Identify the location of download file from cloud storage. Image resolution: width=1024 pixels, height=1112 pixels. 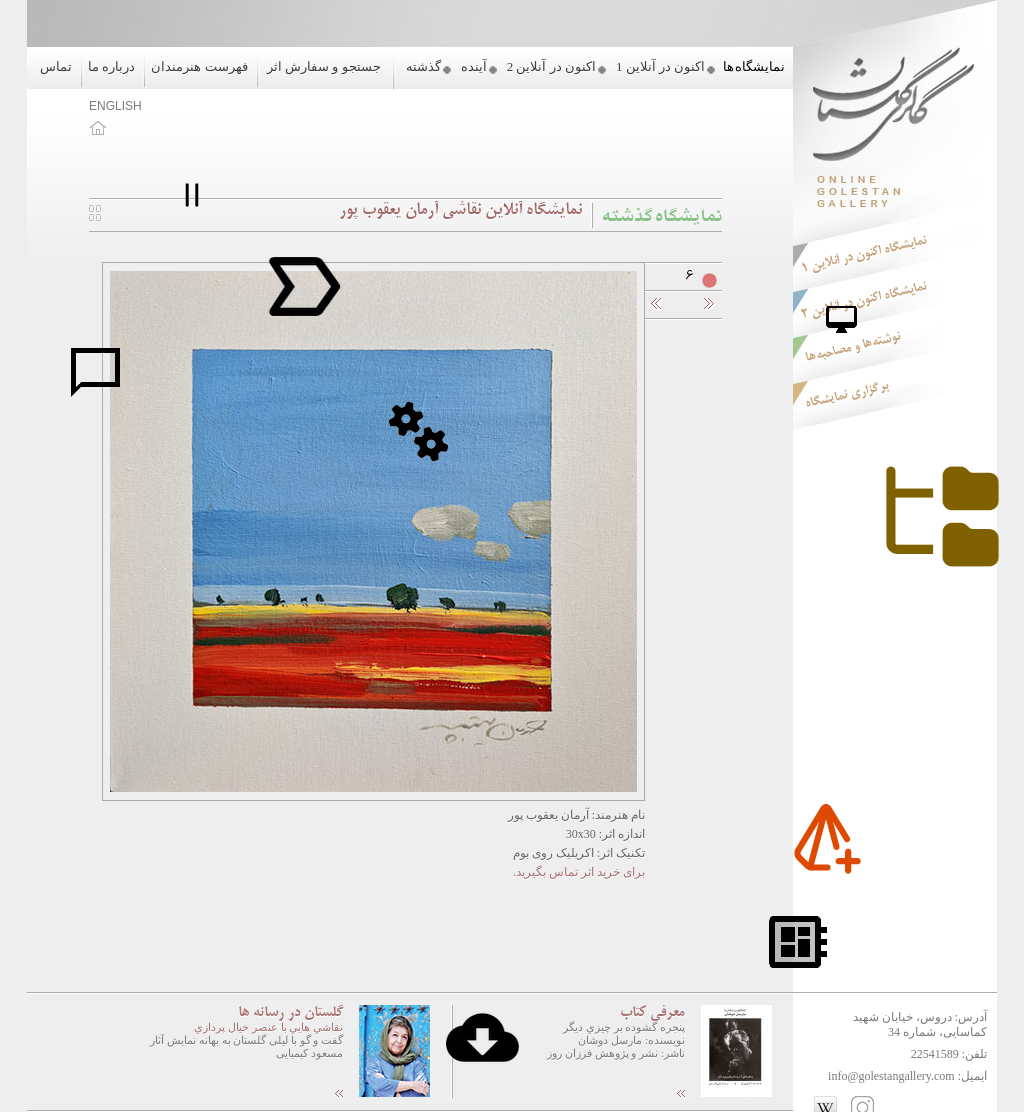
(482, 1037).